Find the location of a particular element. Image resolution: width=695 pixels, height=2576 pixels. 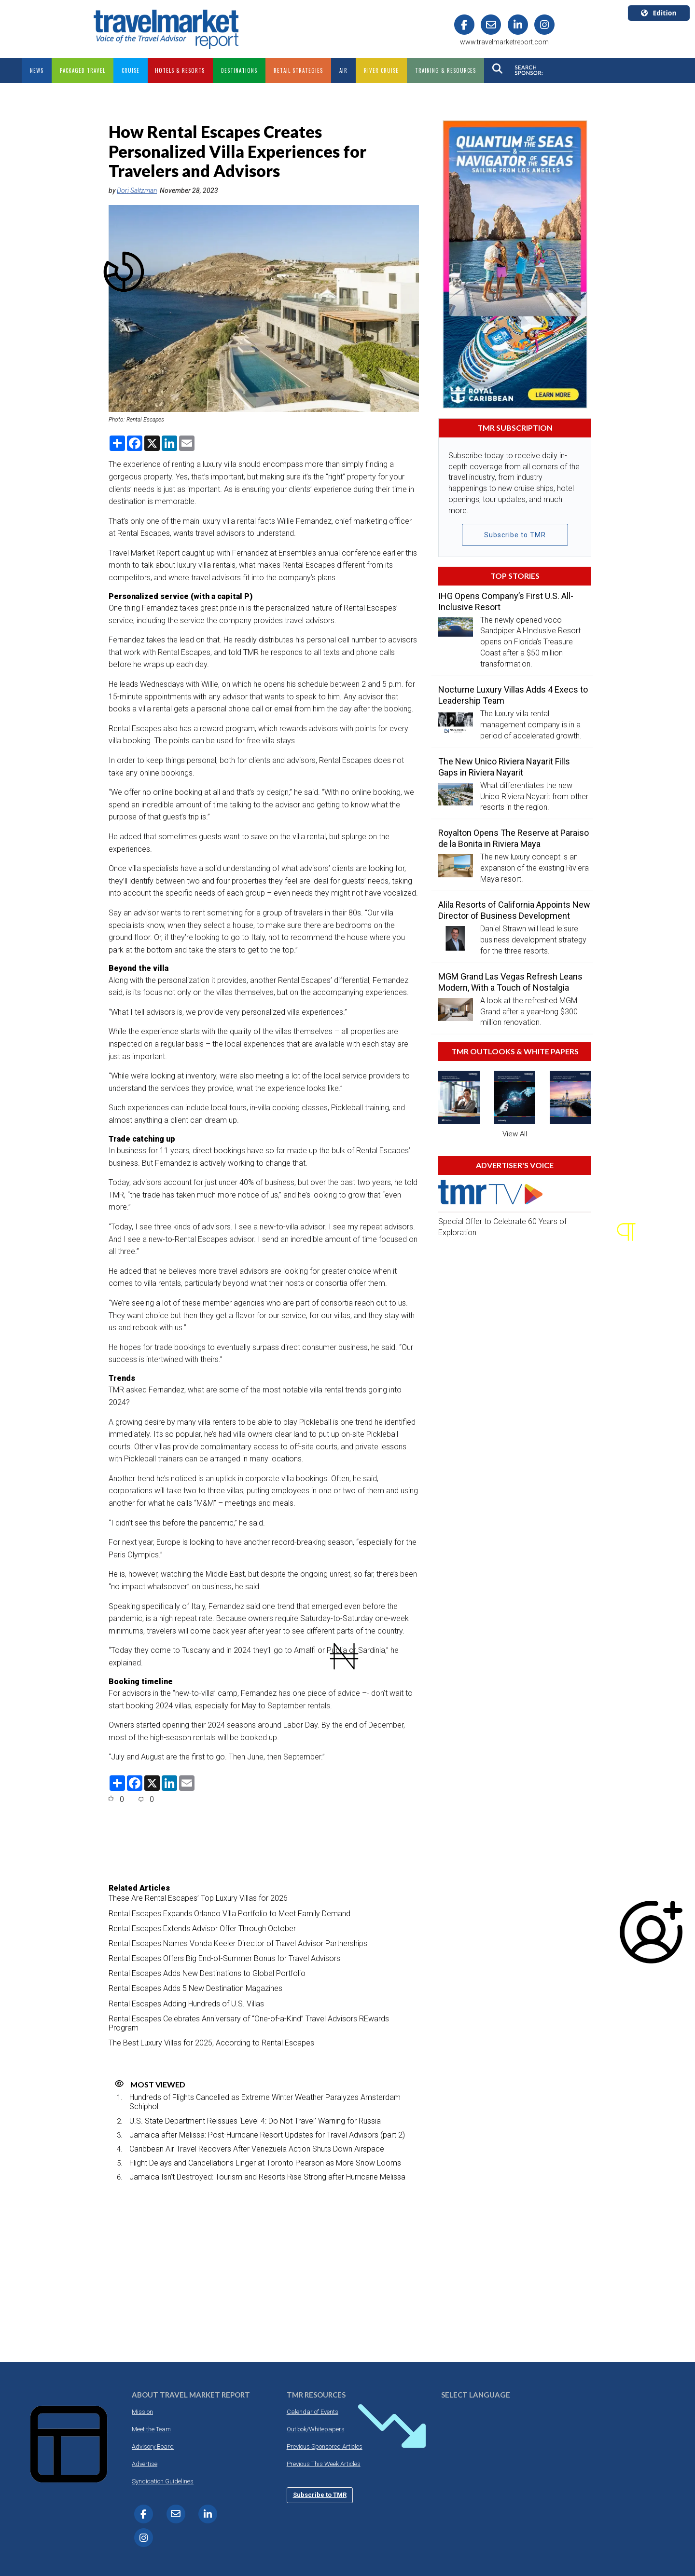

add a new user or contact is located at coordinates (651, 1932).